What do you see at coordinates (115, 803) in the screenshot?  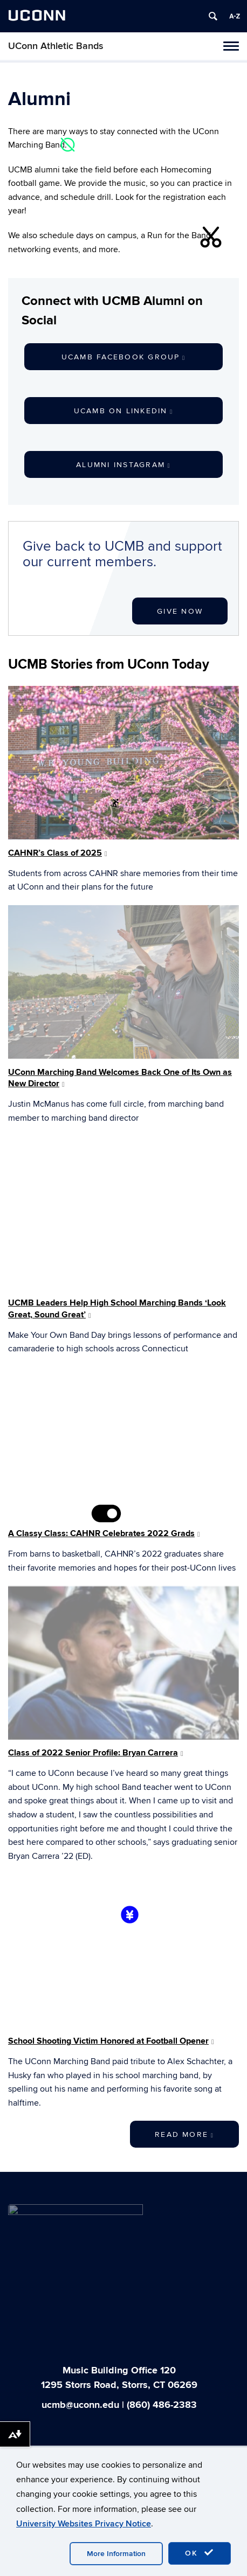 I see `snowboarding activity or winter sports category` at bounding box center [115, 803].